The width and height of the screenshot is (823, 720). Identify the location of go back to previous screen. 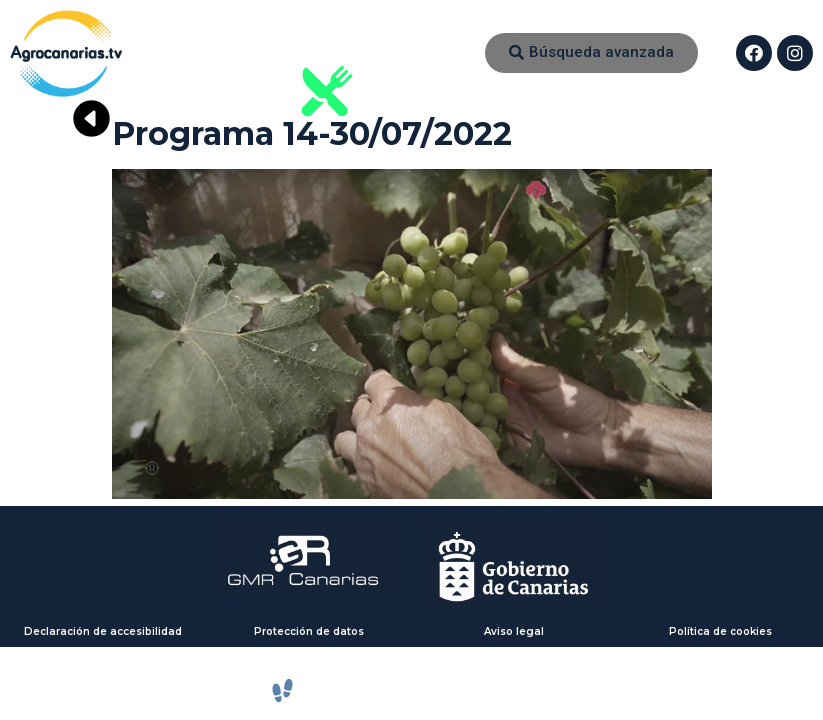
(91, 118).